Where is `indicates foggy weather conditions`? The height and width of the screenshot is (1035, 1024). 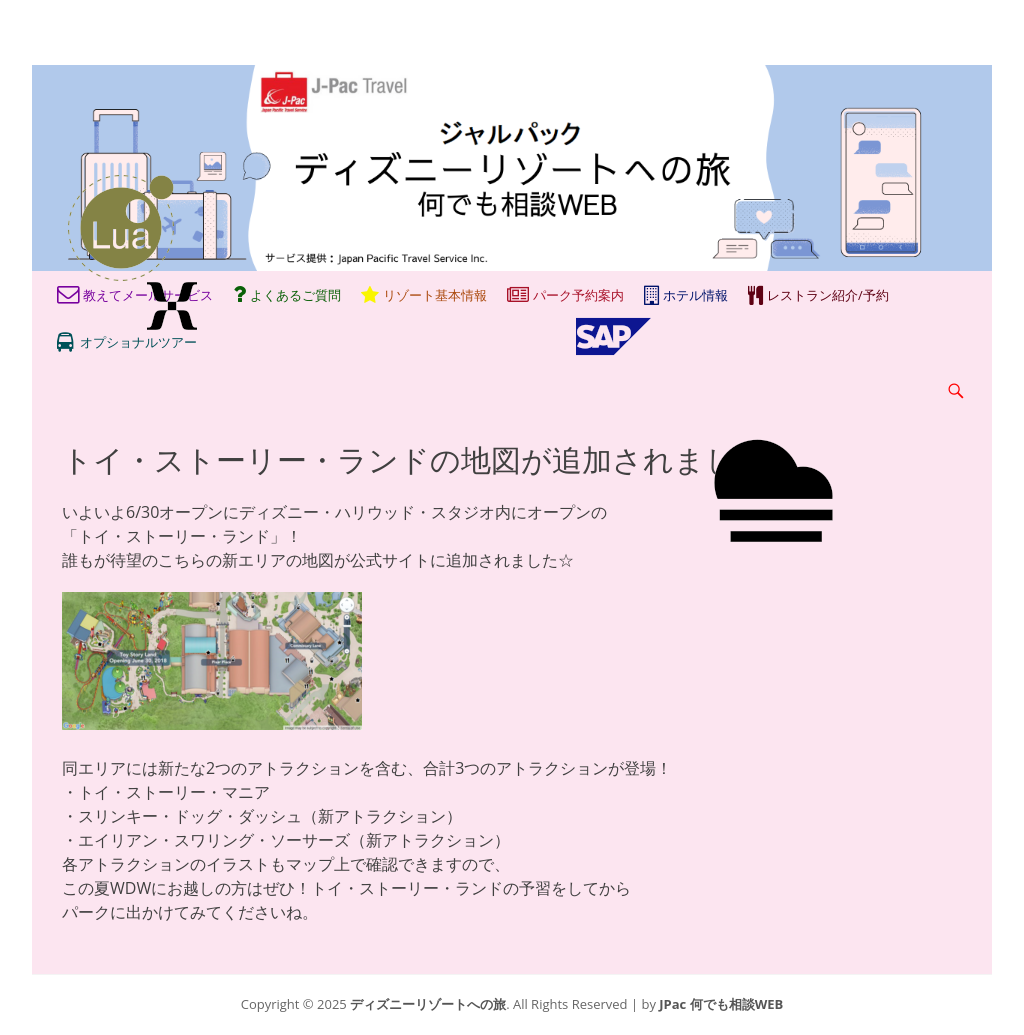 indicates foggy weather conditions is located at coordinates (773, 493).